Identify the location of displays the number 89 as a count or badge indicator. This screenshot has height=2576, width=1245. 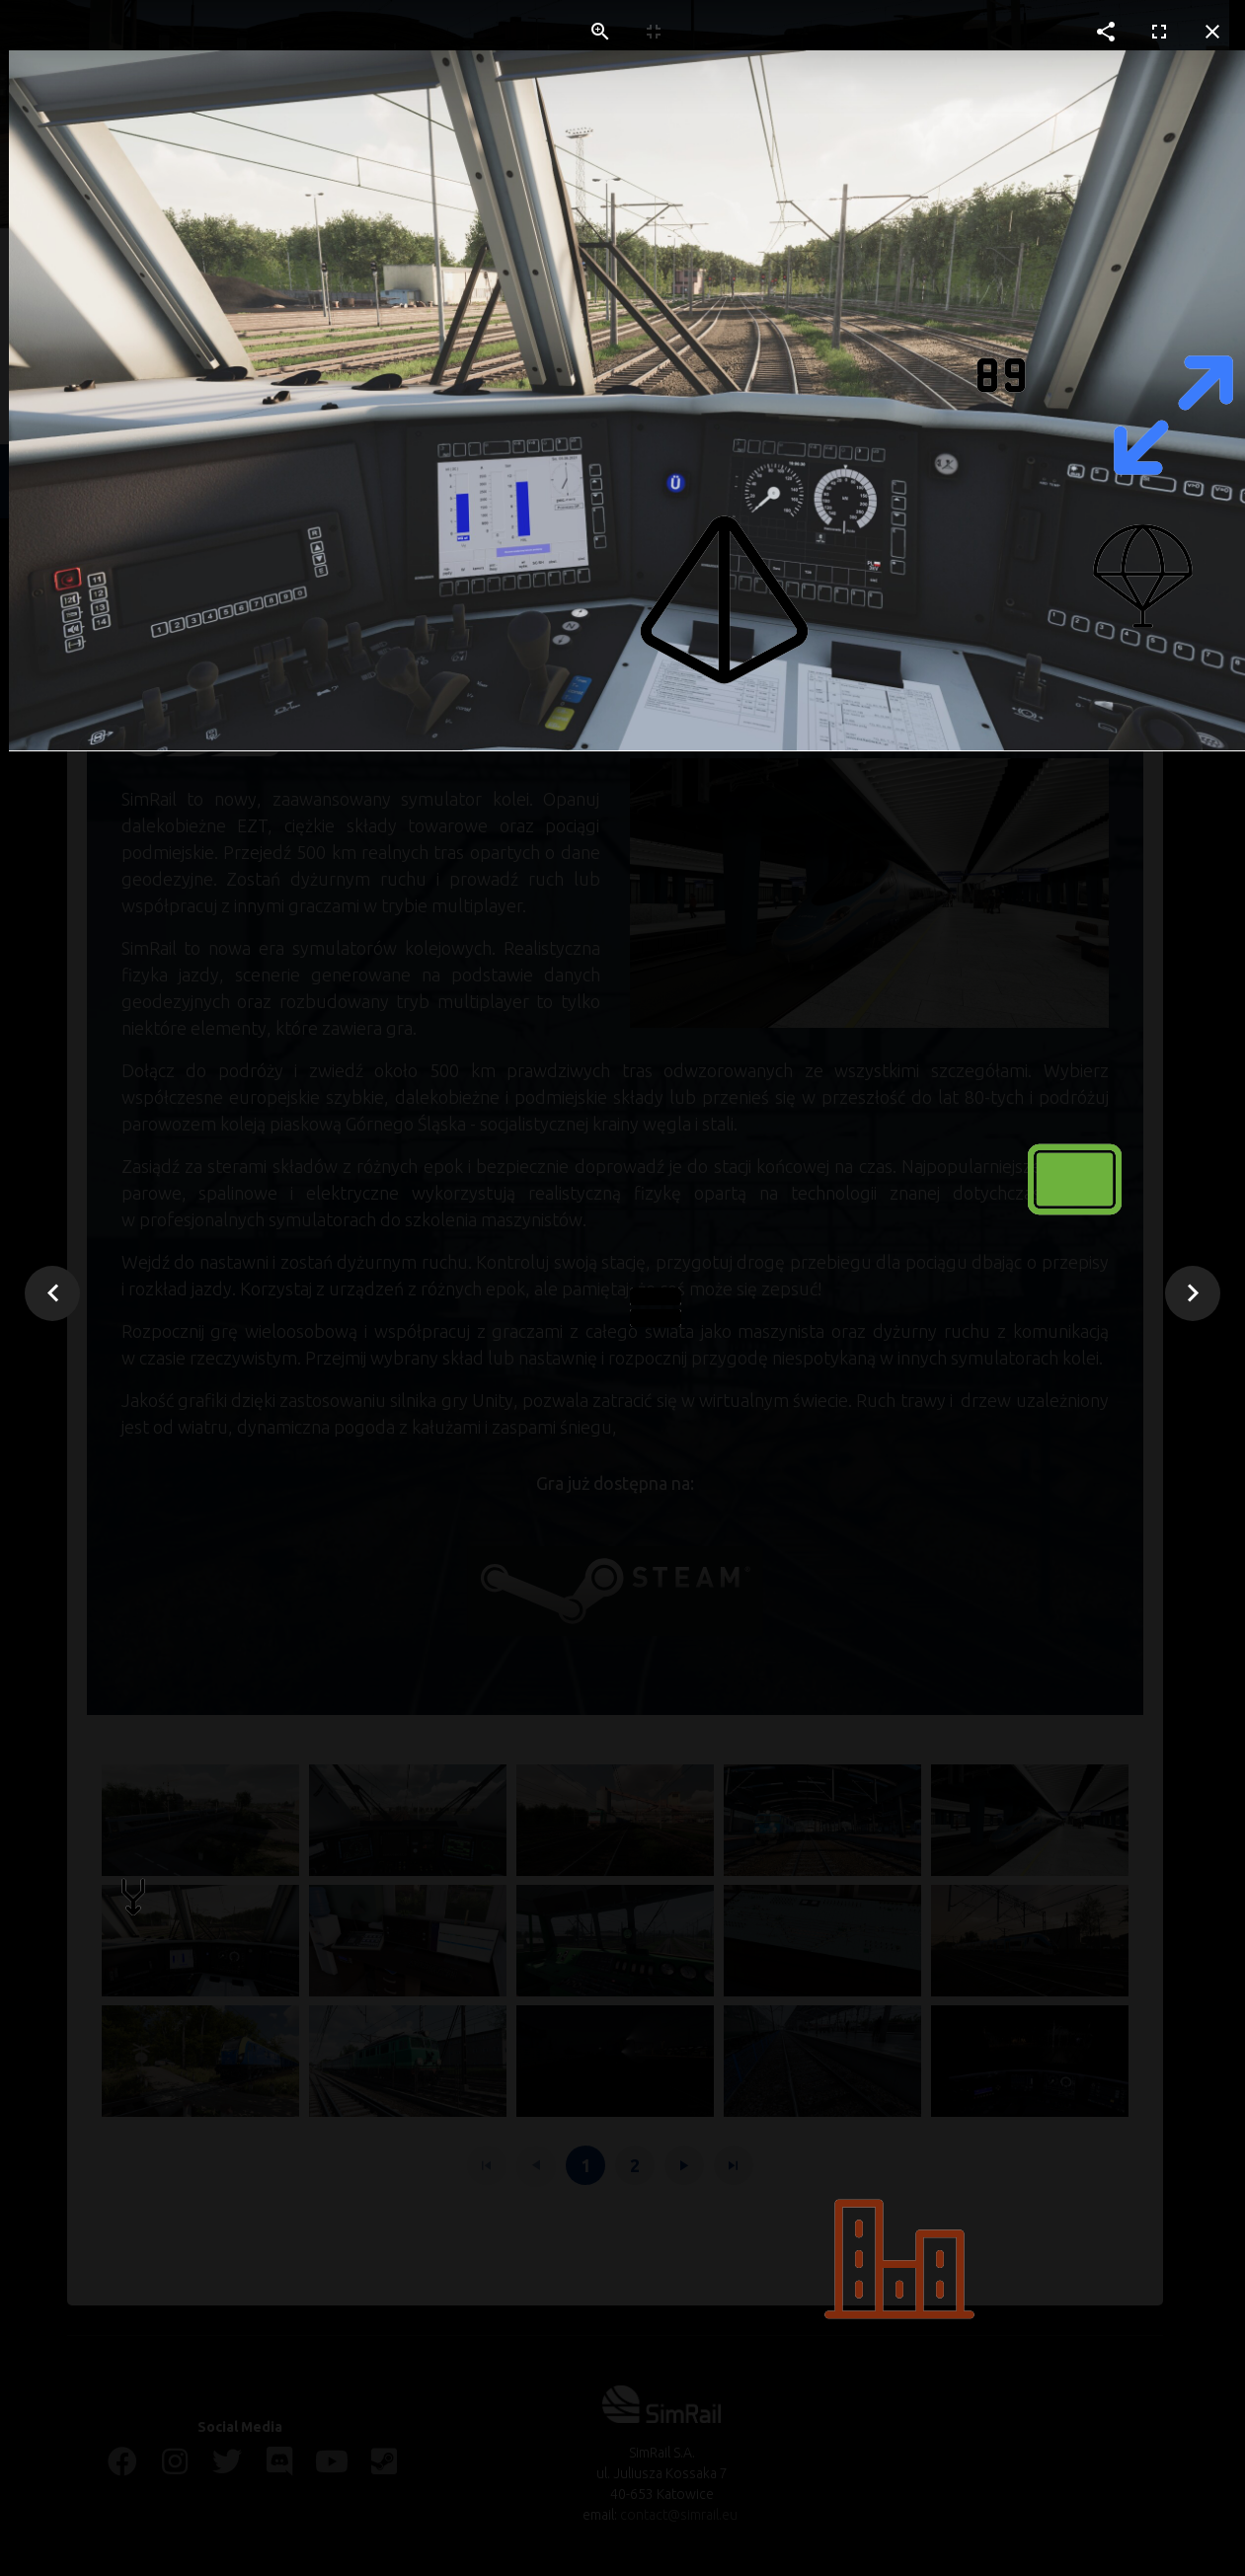
(1001, 375).